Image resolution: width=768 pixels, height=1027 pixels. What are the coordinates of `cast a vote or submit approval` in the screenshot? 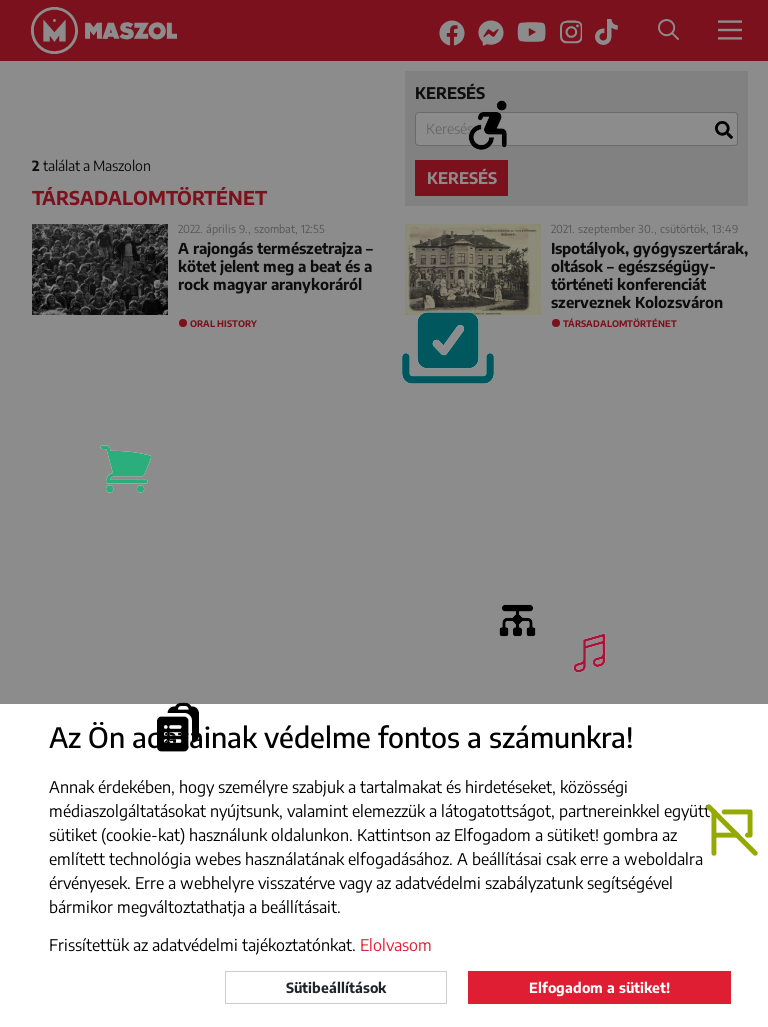 It's located at (448, 348).